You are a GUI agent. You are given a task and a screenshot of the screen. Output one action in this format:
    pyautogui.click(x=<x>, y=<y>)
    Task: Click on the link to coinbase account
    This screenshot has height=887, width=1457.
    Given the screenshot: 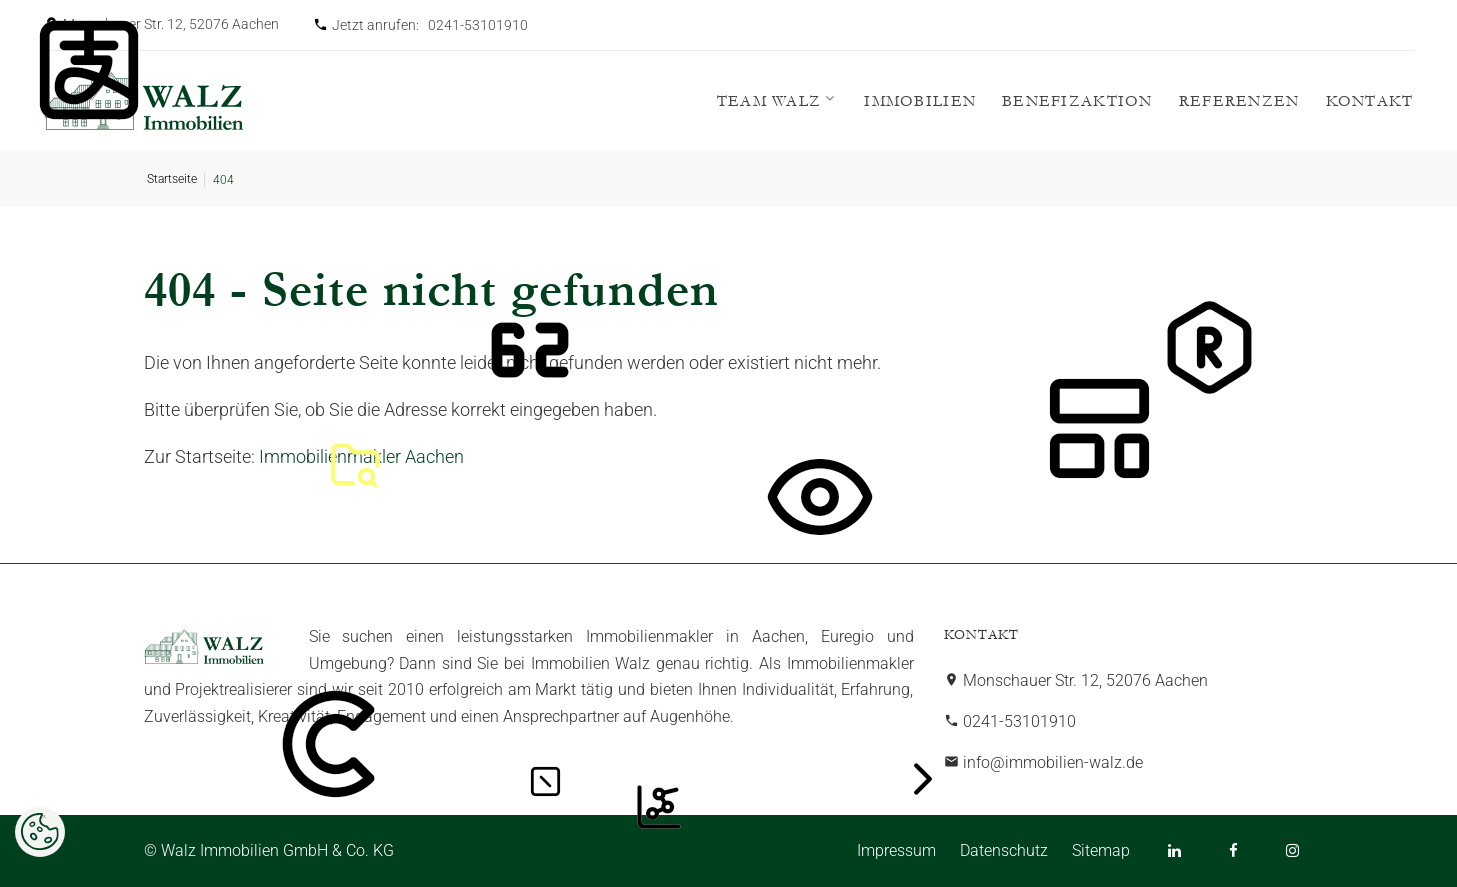 What is the action you would take?
    pyautogui.click(x=331, y=744)
    